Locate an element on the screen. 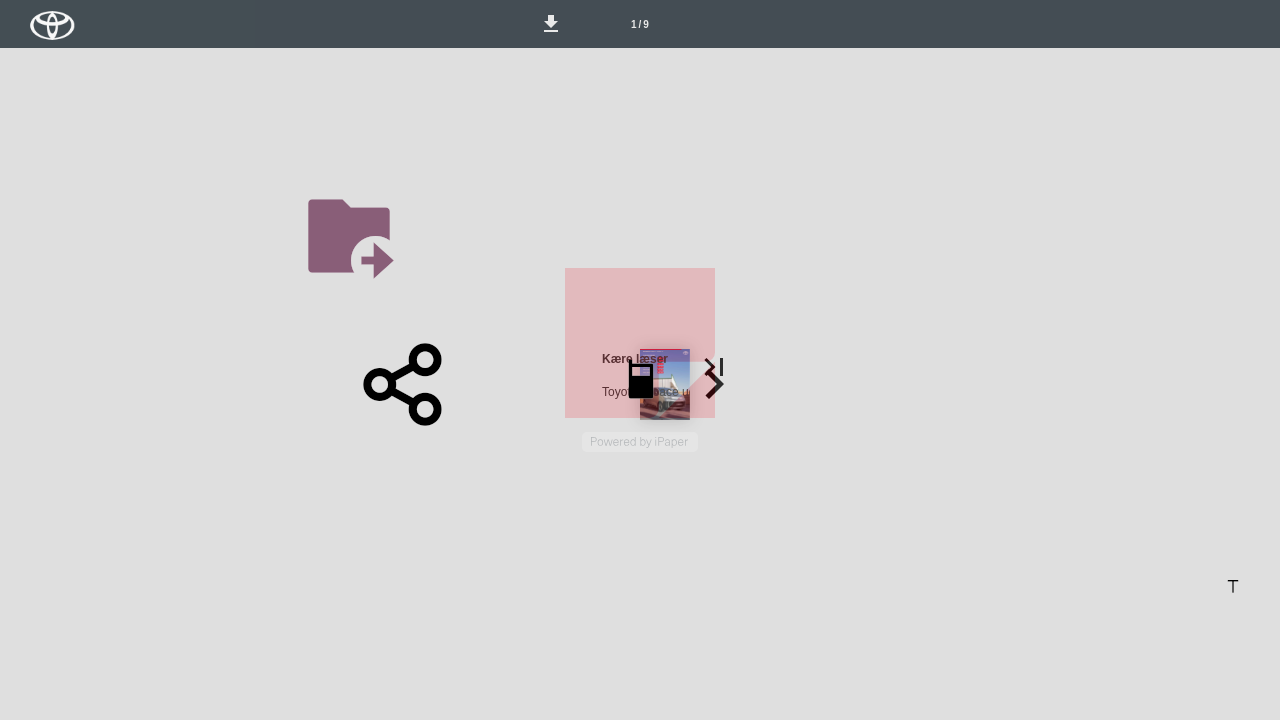  insert or edit text is located at coordinates (1233, 586).